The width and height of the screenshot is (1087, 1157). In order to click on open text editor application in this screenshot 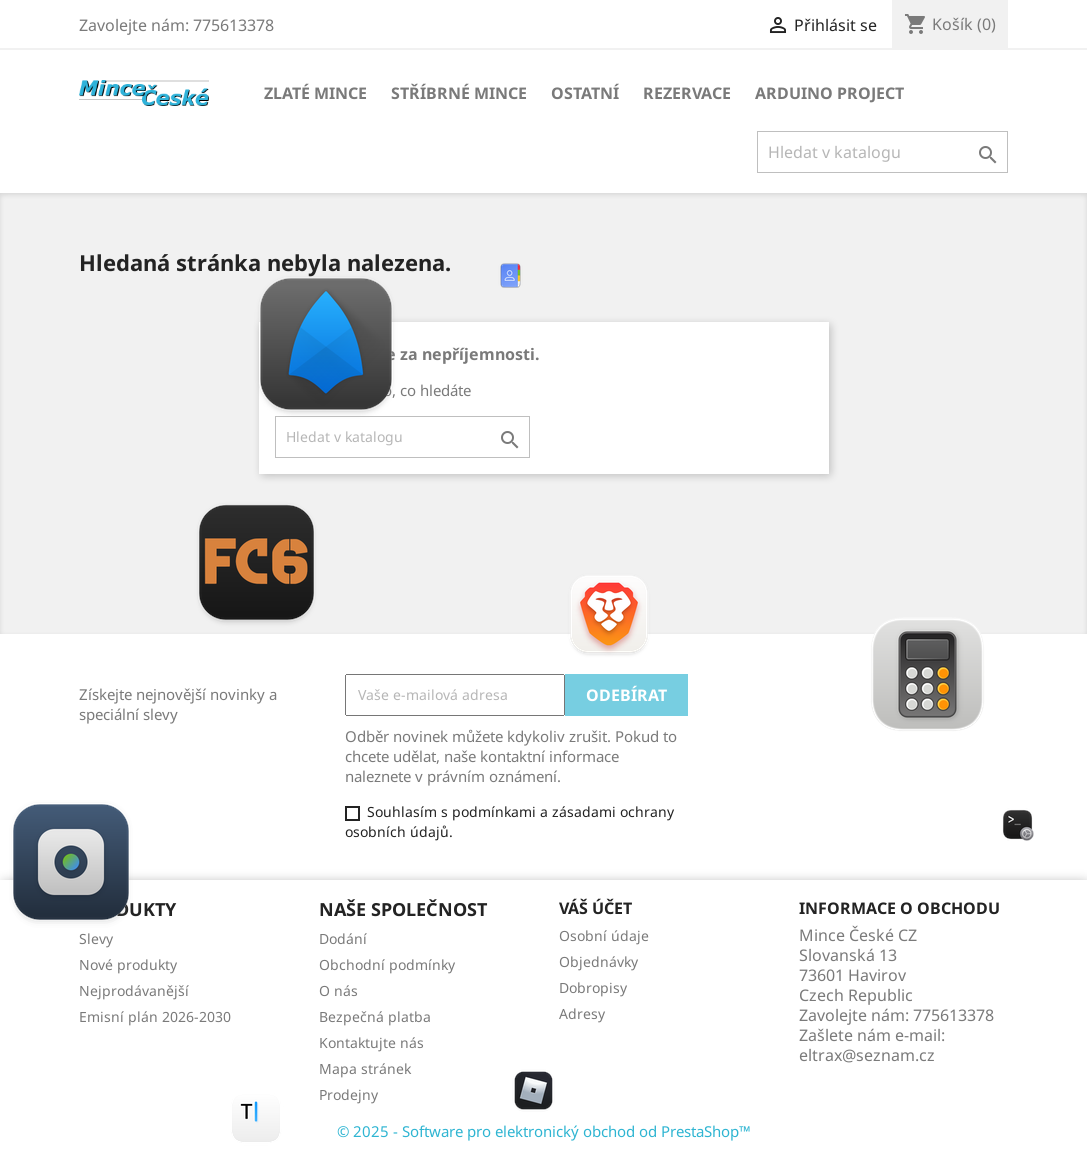, I will do `click(256, 1118)`.